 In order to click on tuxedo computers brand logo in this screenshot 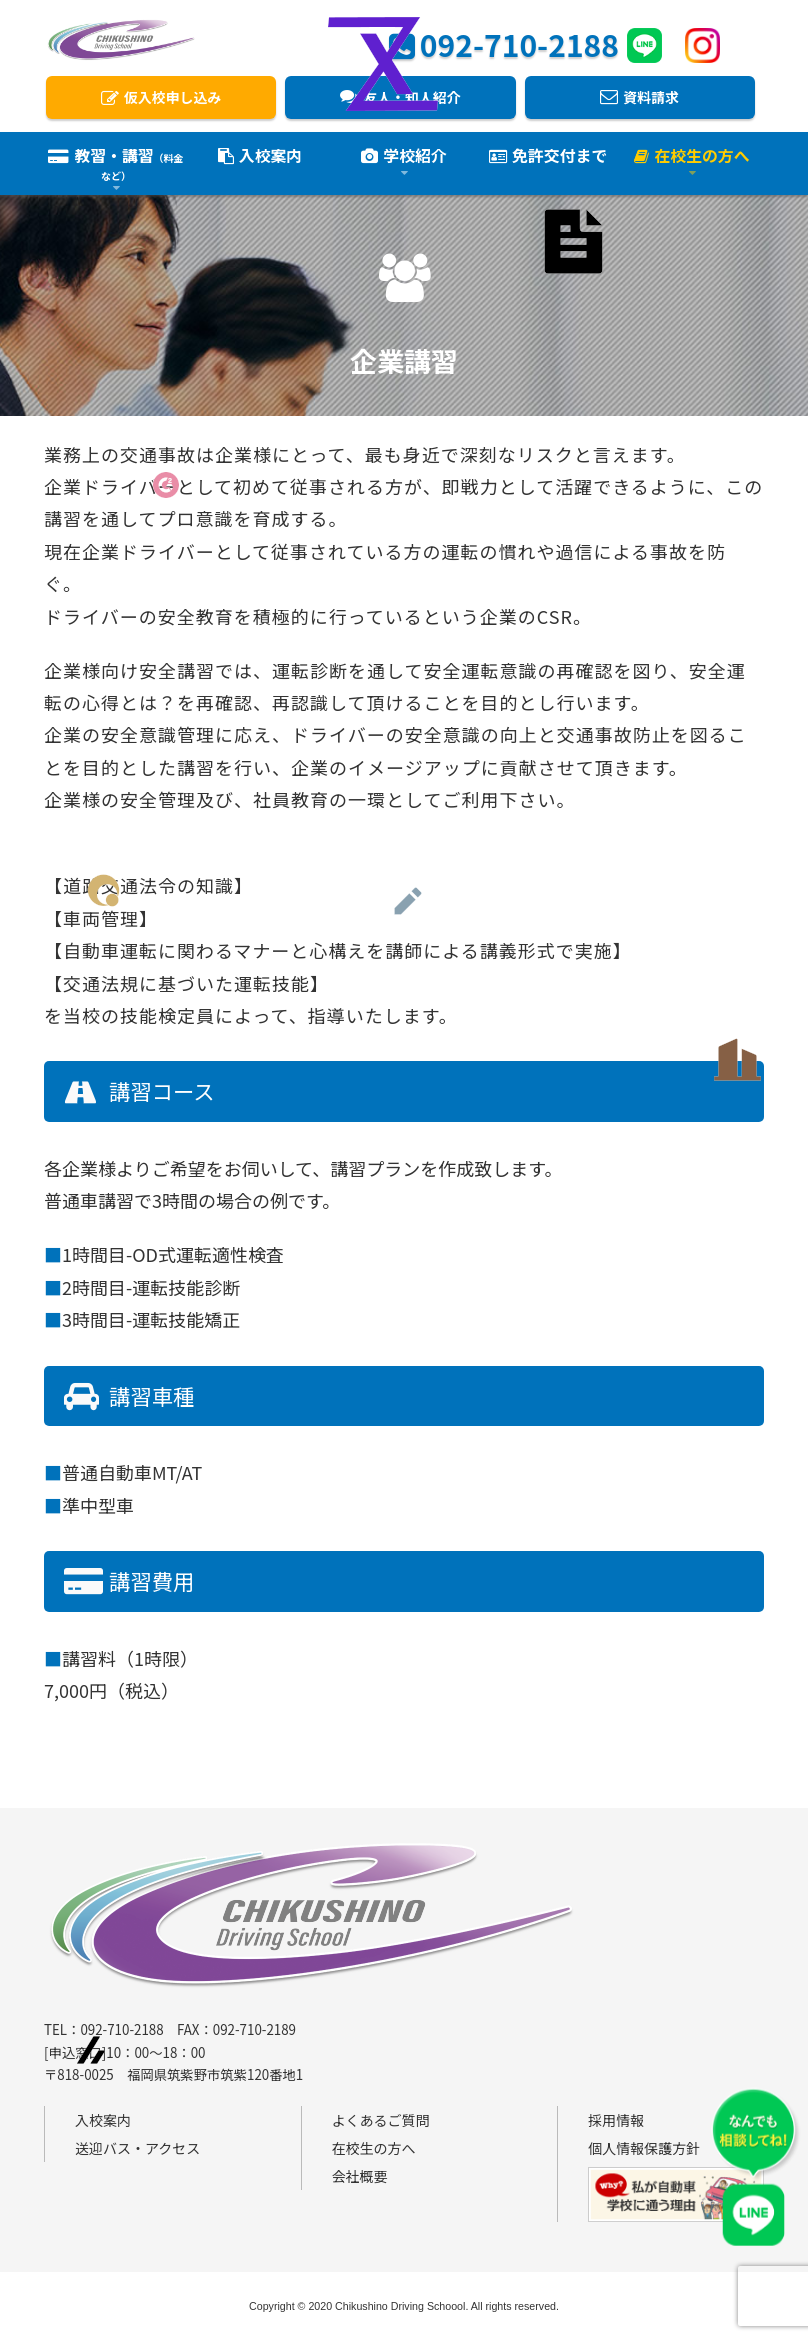, I will do `click(383, 64)`.